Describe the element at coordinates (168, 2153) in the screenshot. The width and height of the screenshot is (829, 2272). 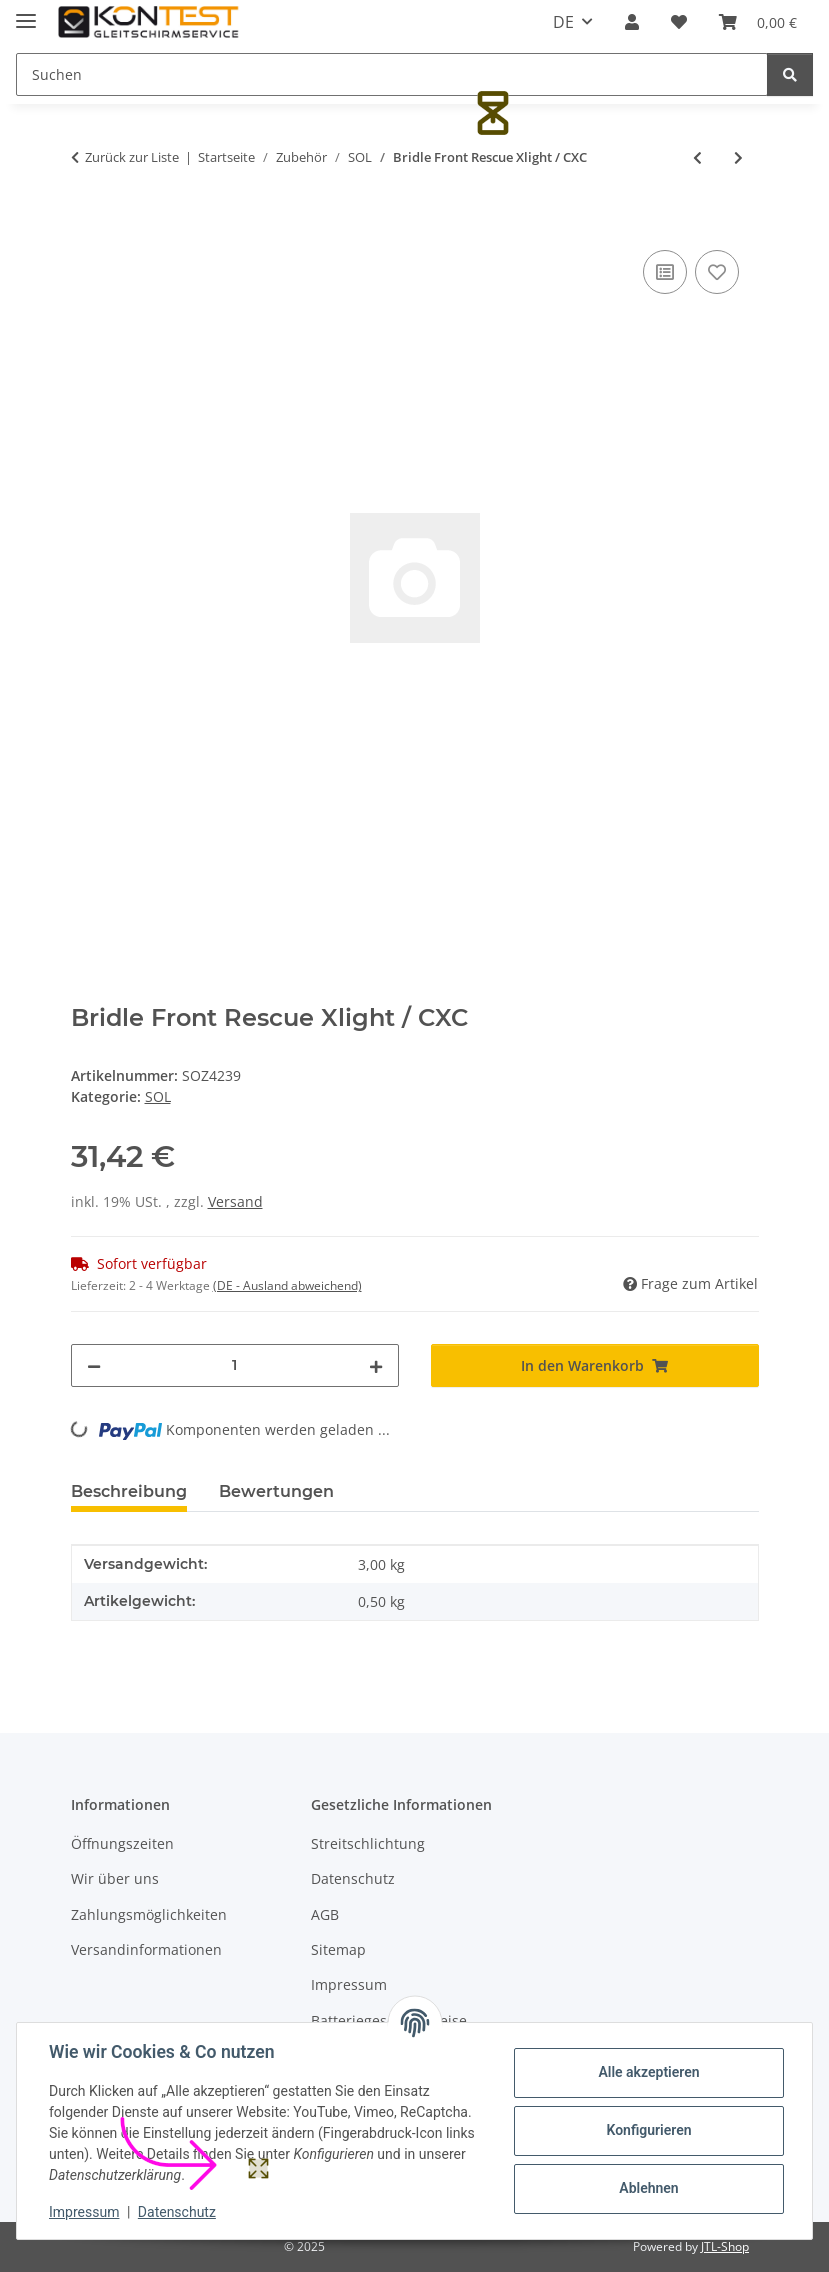
I see `reply to a message` at that location.